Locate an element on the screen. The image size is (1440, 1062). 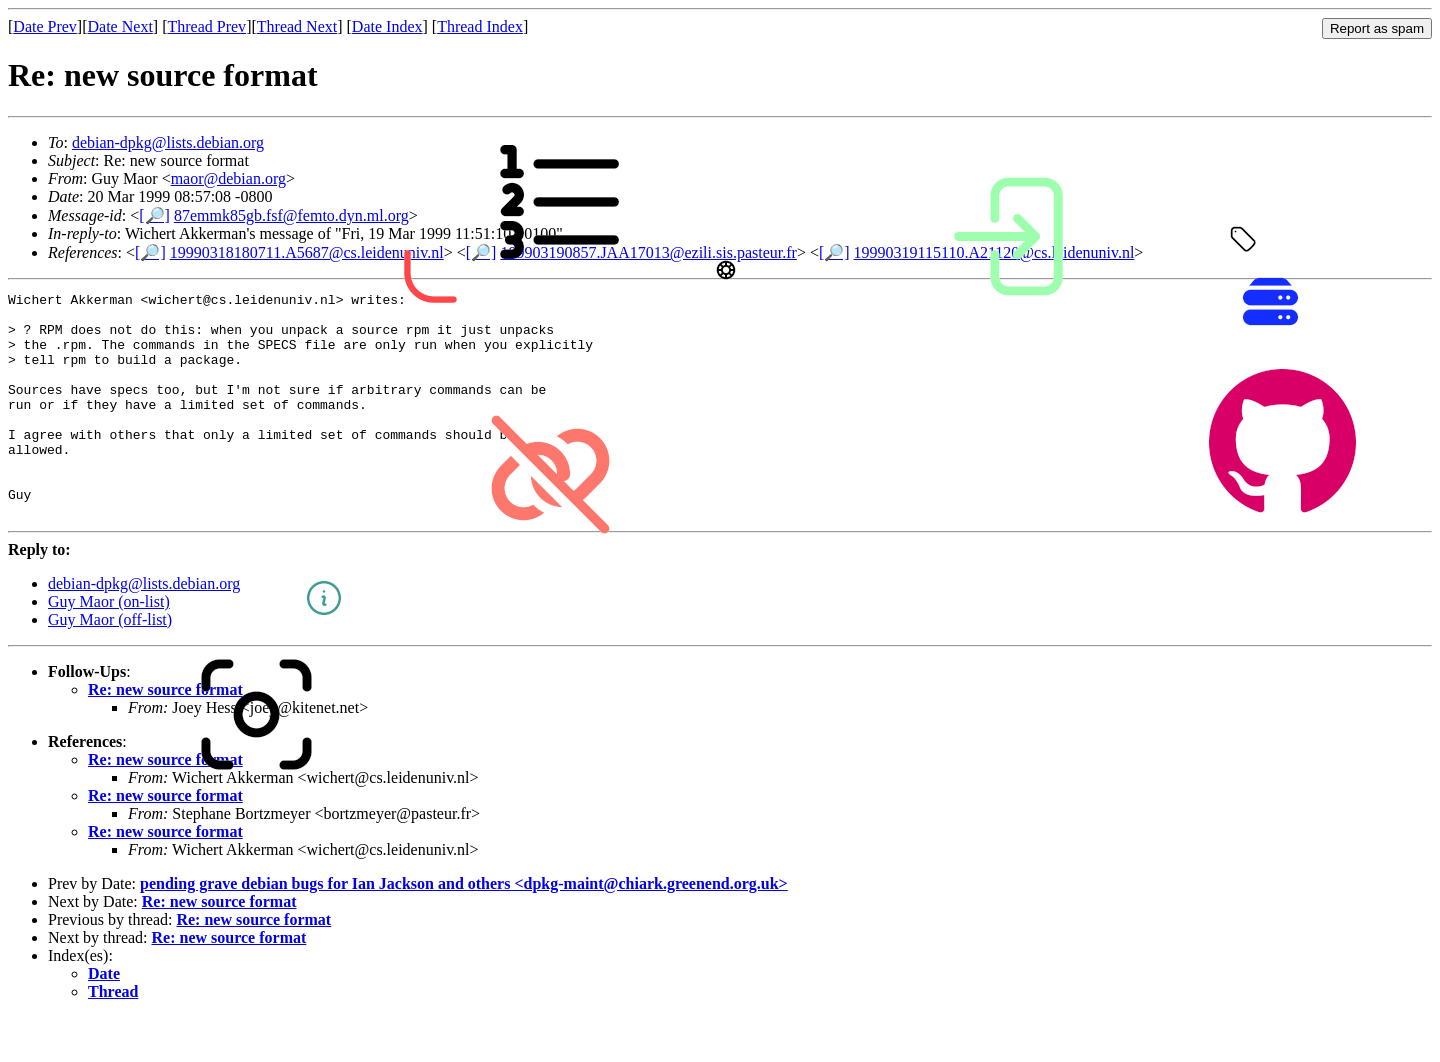
indicates a broken or invalid link is located at coordinates (550, 474).